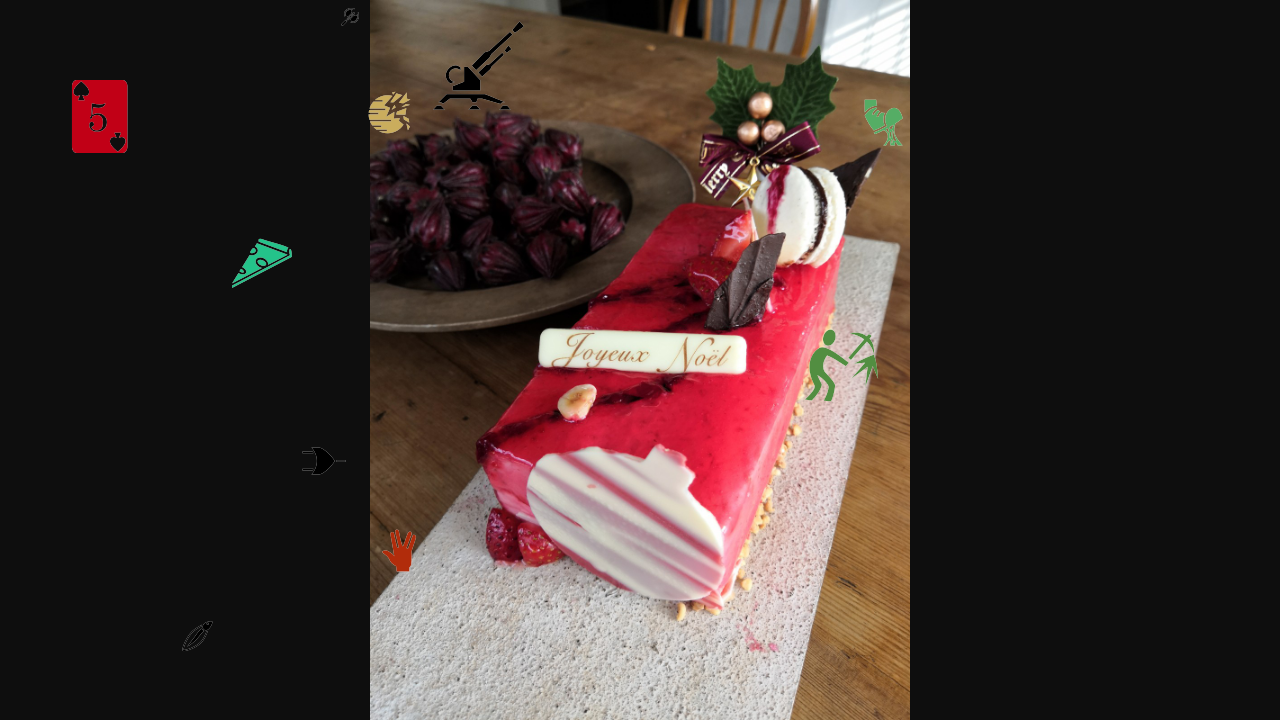 This screenshot has height=720, width=1280. What do you see at coordinates (841, 365) in the screenshot?
I see `access mining or resource gathering features` at bounding box center [841, 365].